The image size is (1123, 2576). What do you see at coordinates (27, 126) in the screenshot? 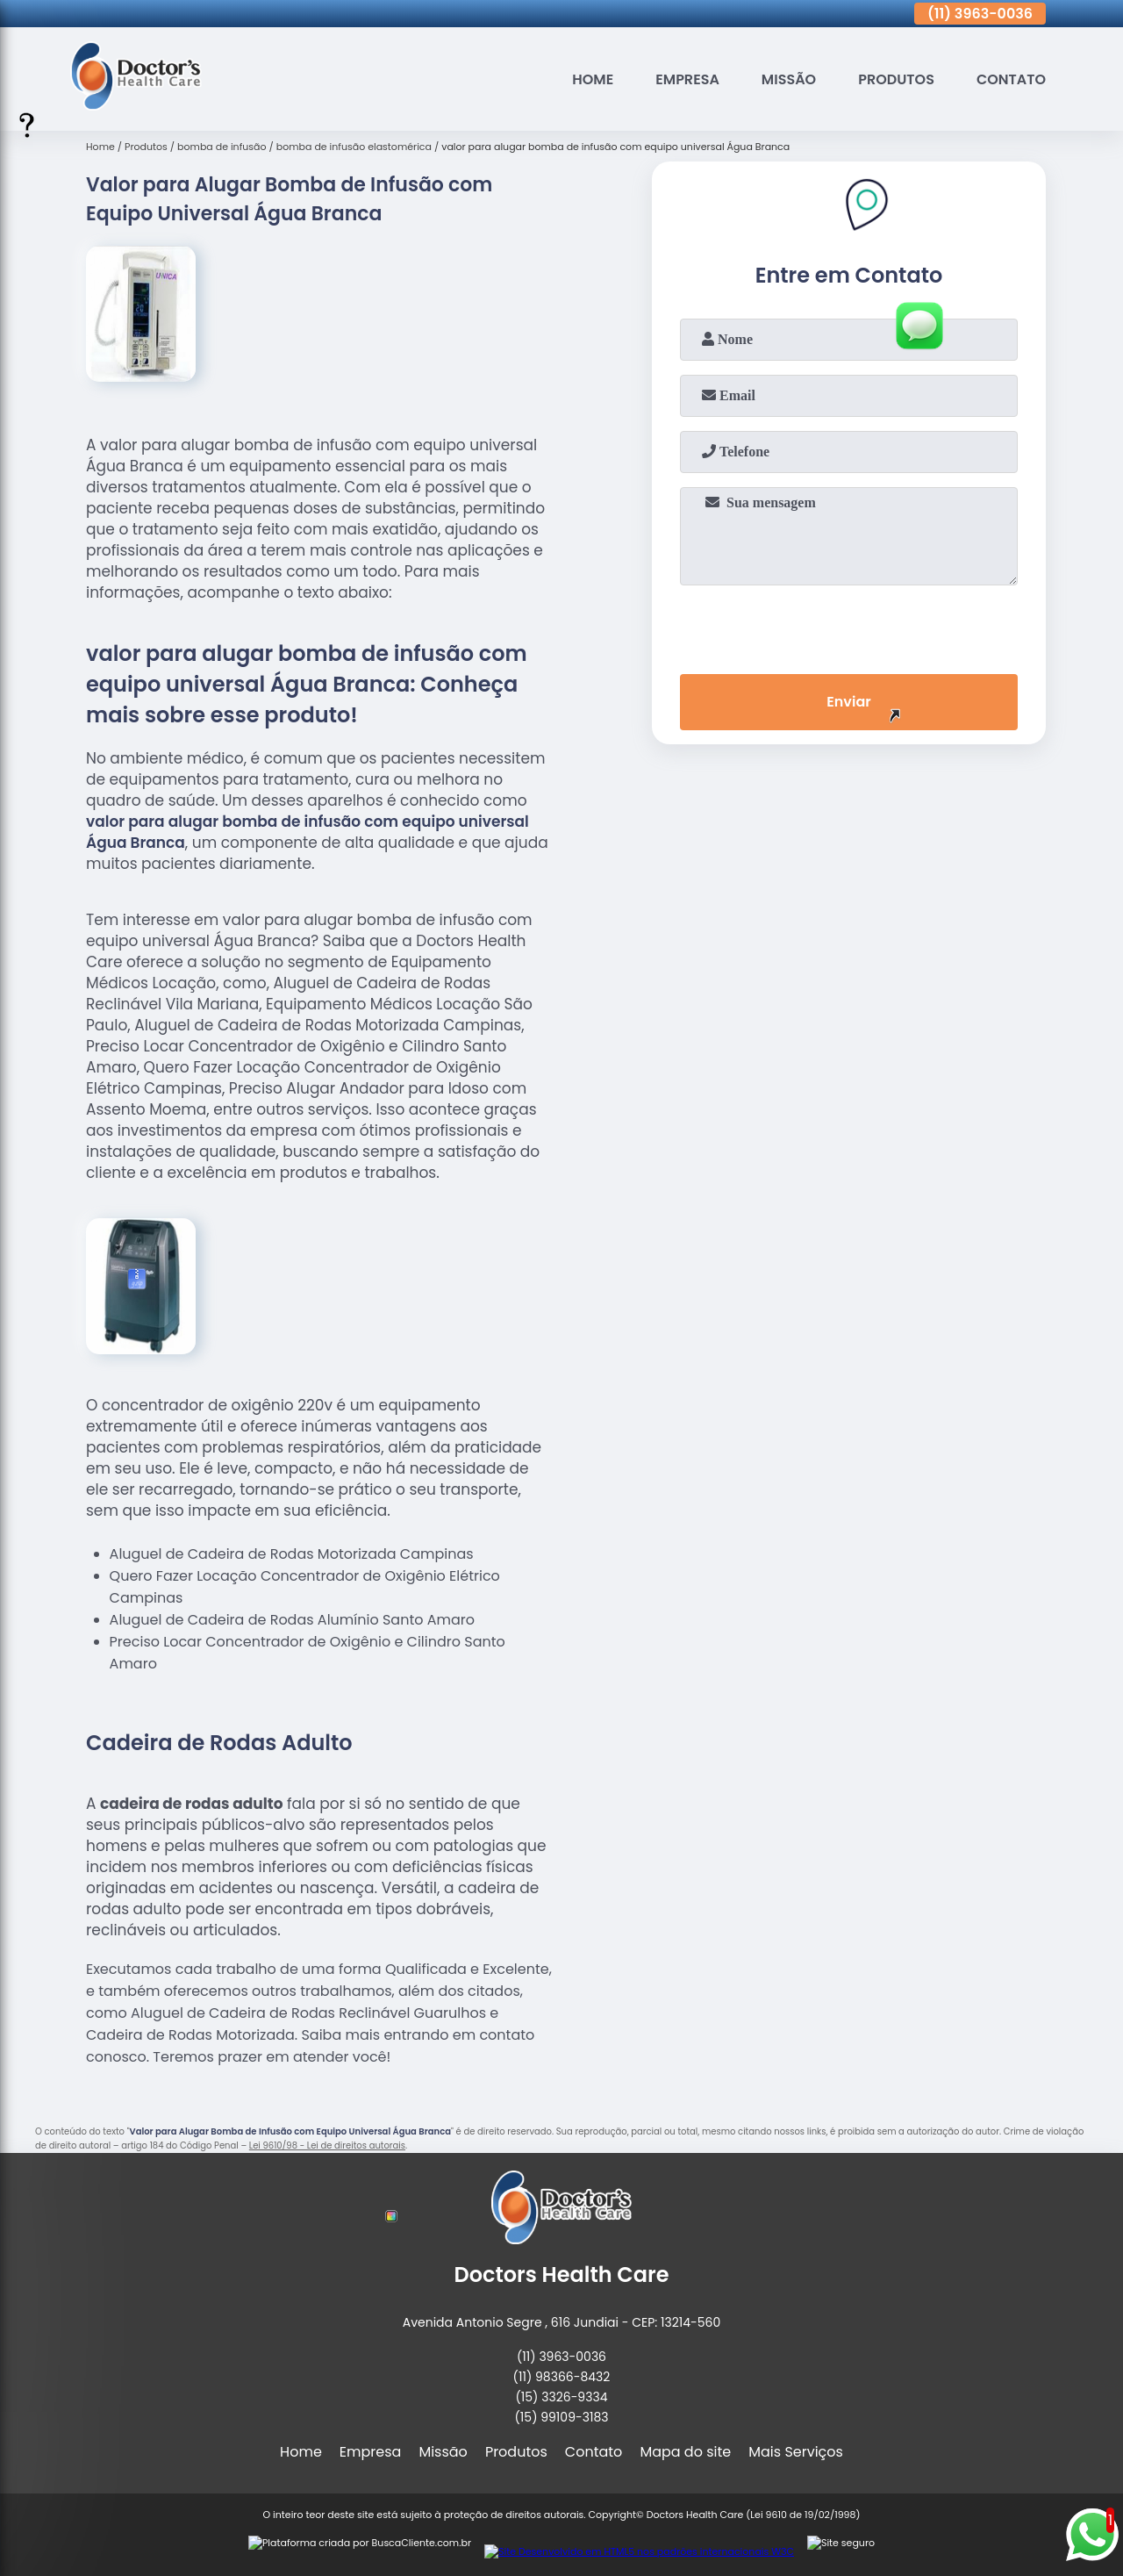
I see `access help documentation or support` at bounding box center [27, 126].